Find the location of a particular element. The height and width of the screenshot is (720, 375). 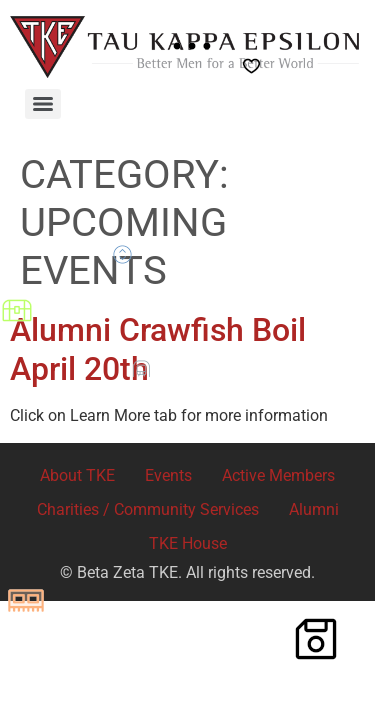

view system memory or RAM usage is located at coordinates (26, 600).